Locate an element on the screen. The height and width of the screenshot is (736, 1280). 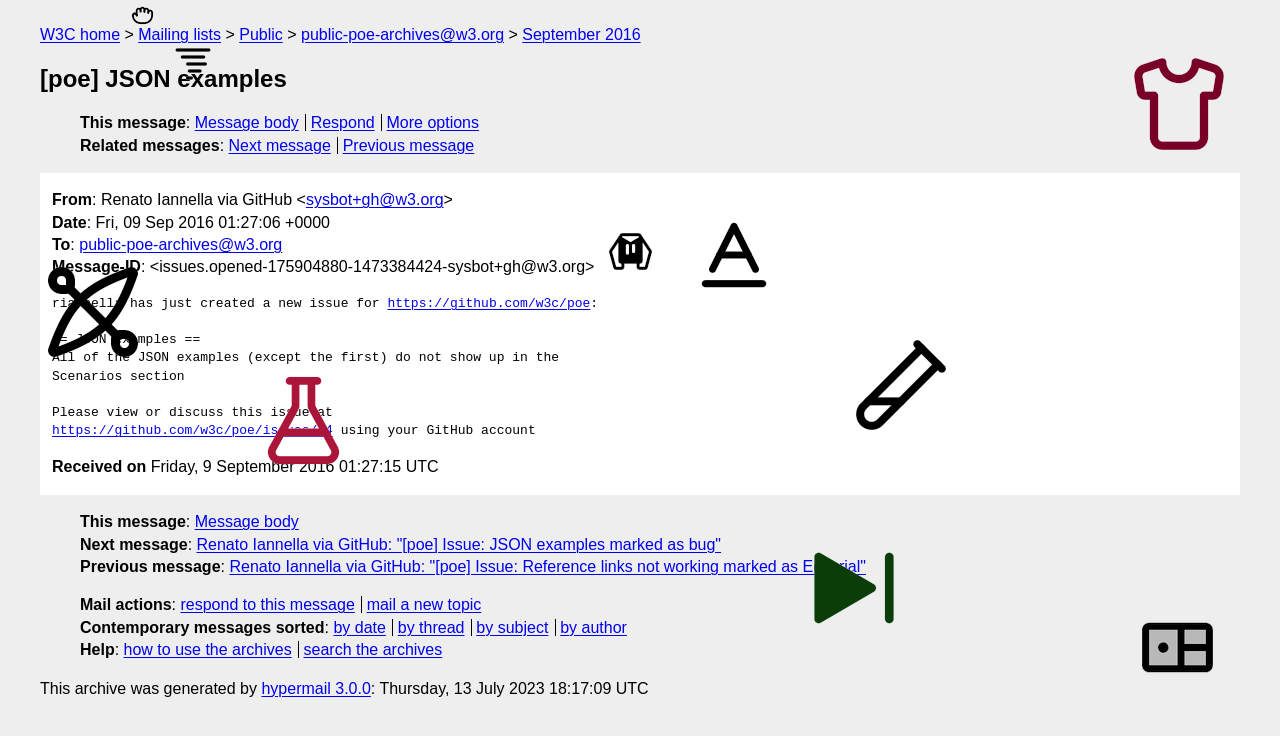
skip to the next track is located at coordinates (854, 588).